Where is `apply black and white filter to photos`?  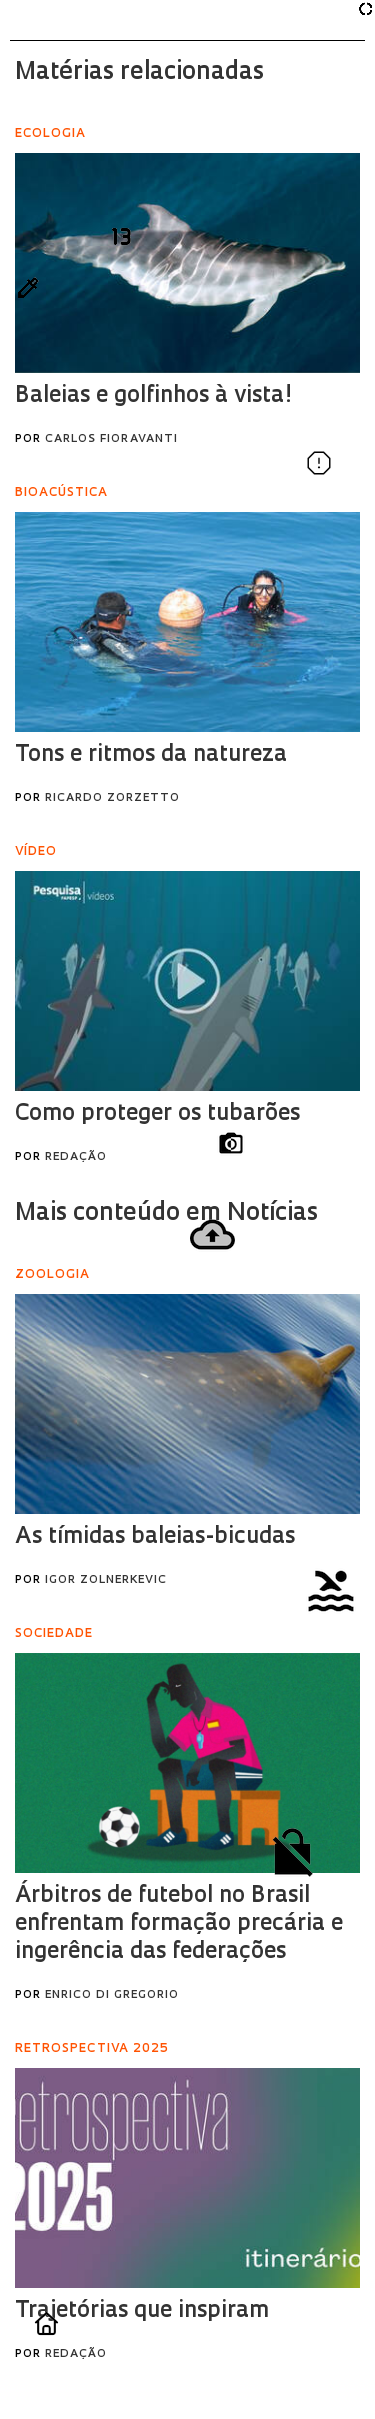
apply black and white filter to photos is located at coordinates (231, 1143).